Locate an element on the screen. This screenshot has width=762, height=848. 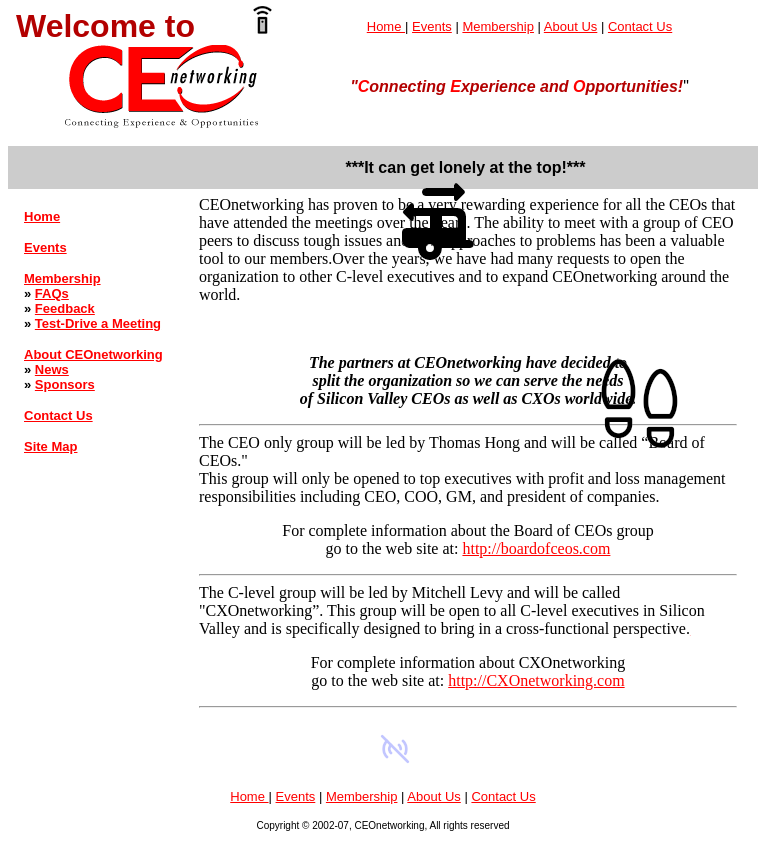
wireless access point disabled or unavailable is located at coordinates (395, 749).